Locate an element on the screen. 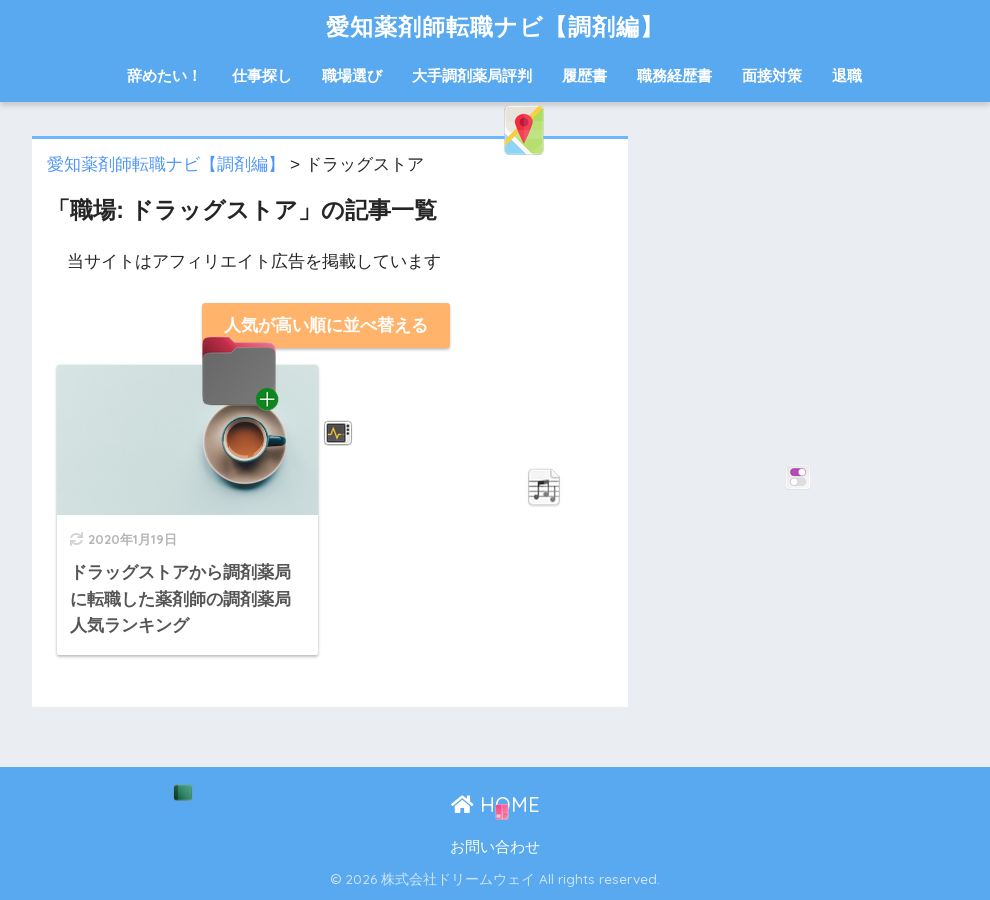  open system tweaks or customization settings is located at coordinates (798, 477).